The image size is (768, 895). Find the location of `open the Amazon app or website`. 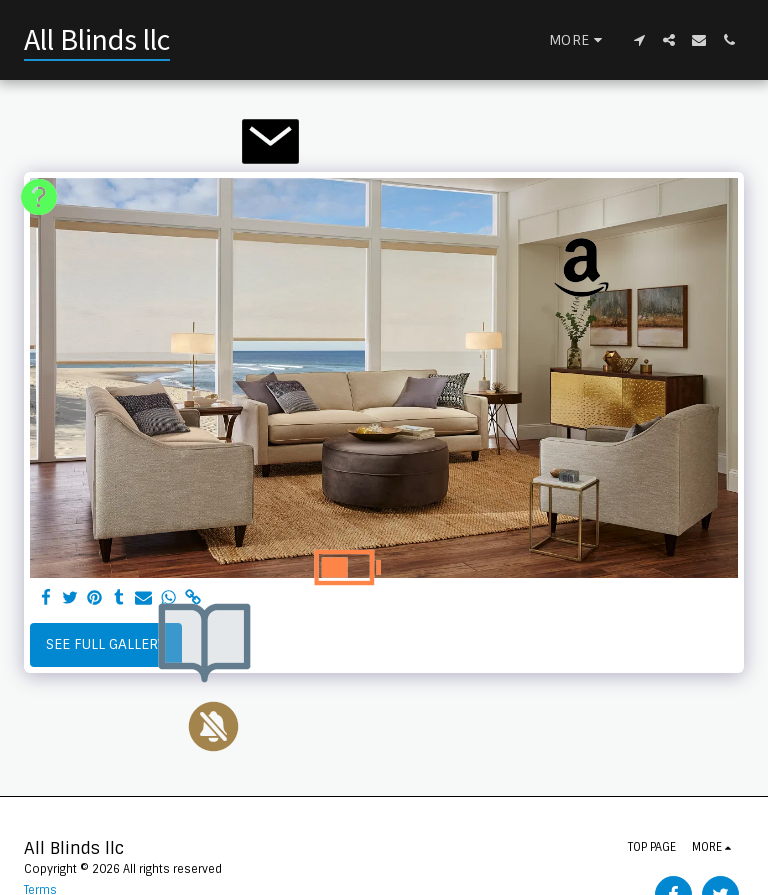

open the Amazon app or website is located at coordinates (581, 267).